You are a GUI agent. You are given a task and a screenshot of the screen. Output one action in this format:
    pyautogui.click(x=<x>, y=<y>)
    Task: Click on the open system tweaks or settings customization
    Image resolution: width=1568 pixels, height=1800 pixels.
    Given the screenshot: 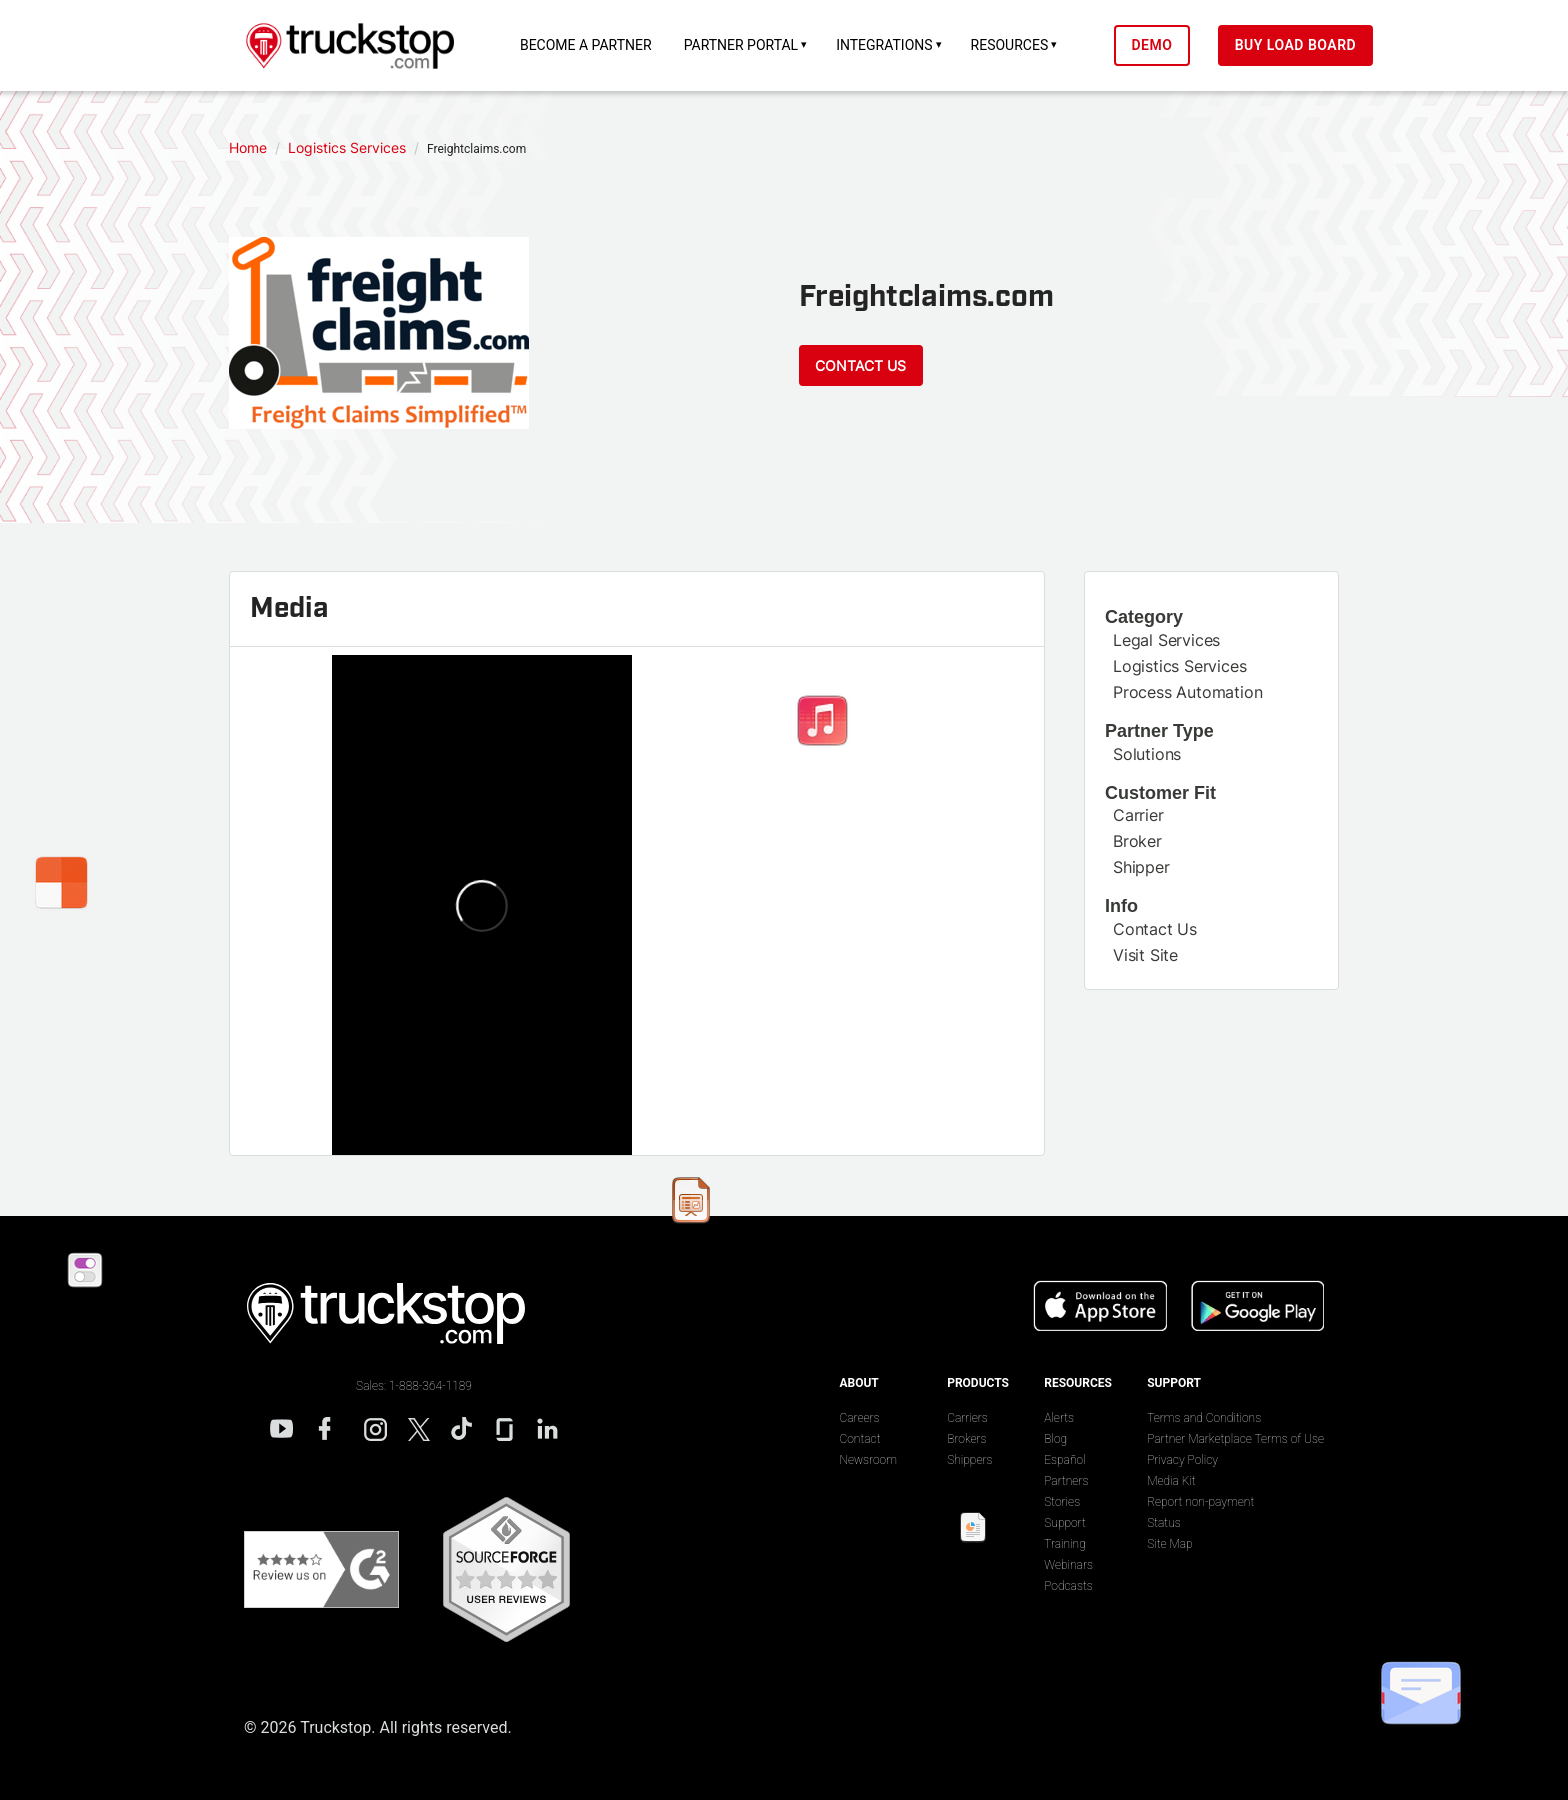 What is the action you would take?
    pyautogui.click(x=85, y=1270)
    